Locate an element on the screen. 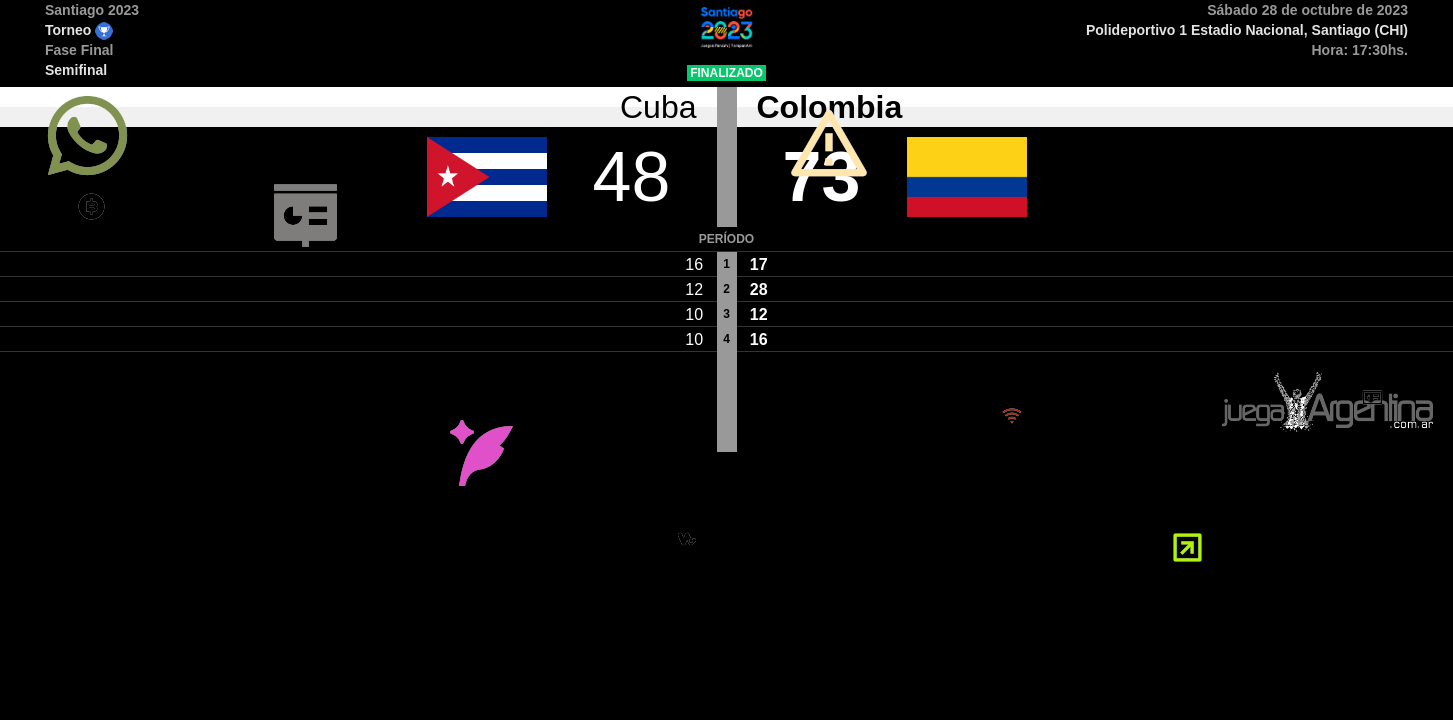 The image size is (1453, 720). open WhatsApp messaging app is located at coordinates (87, 135).